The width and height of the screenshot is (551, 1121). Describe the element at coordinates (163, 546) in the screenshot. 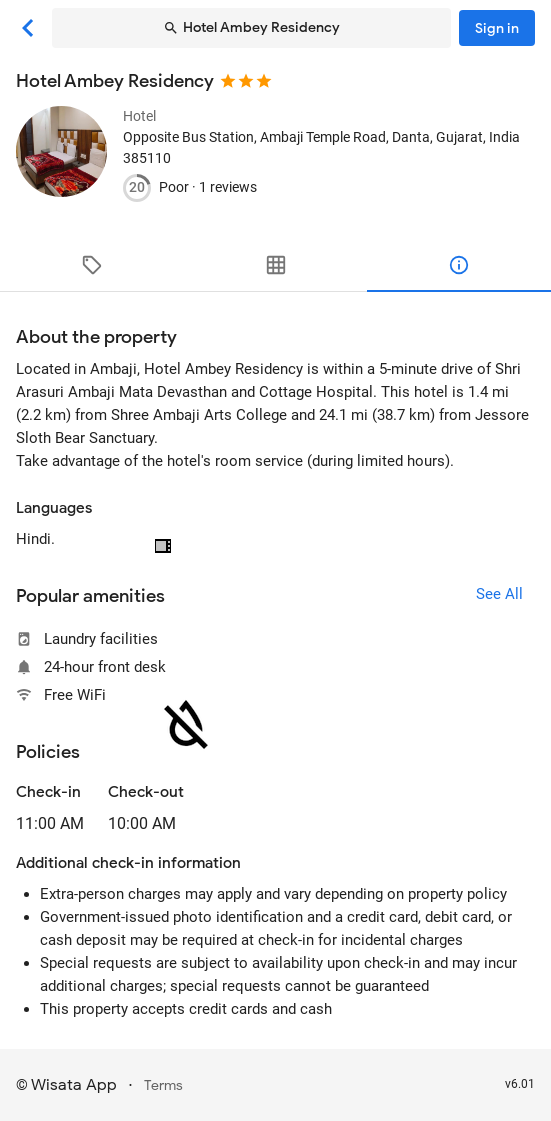

I see `toggle sidebar panel visibility` at that location.